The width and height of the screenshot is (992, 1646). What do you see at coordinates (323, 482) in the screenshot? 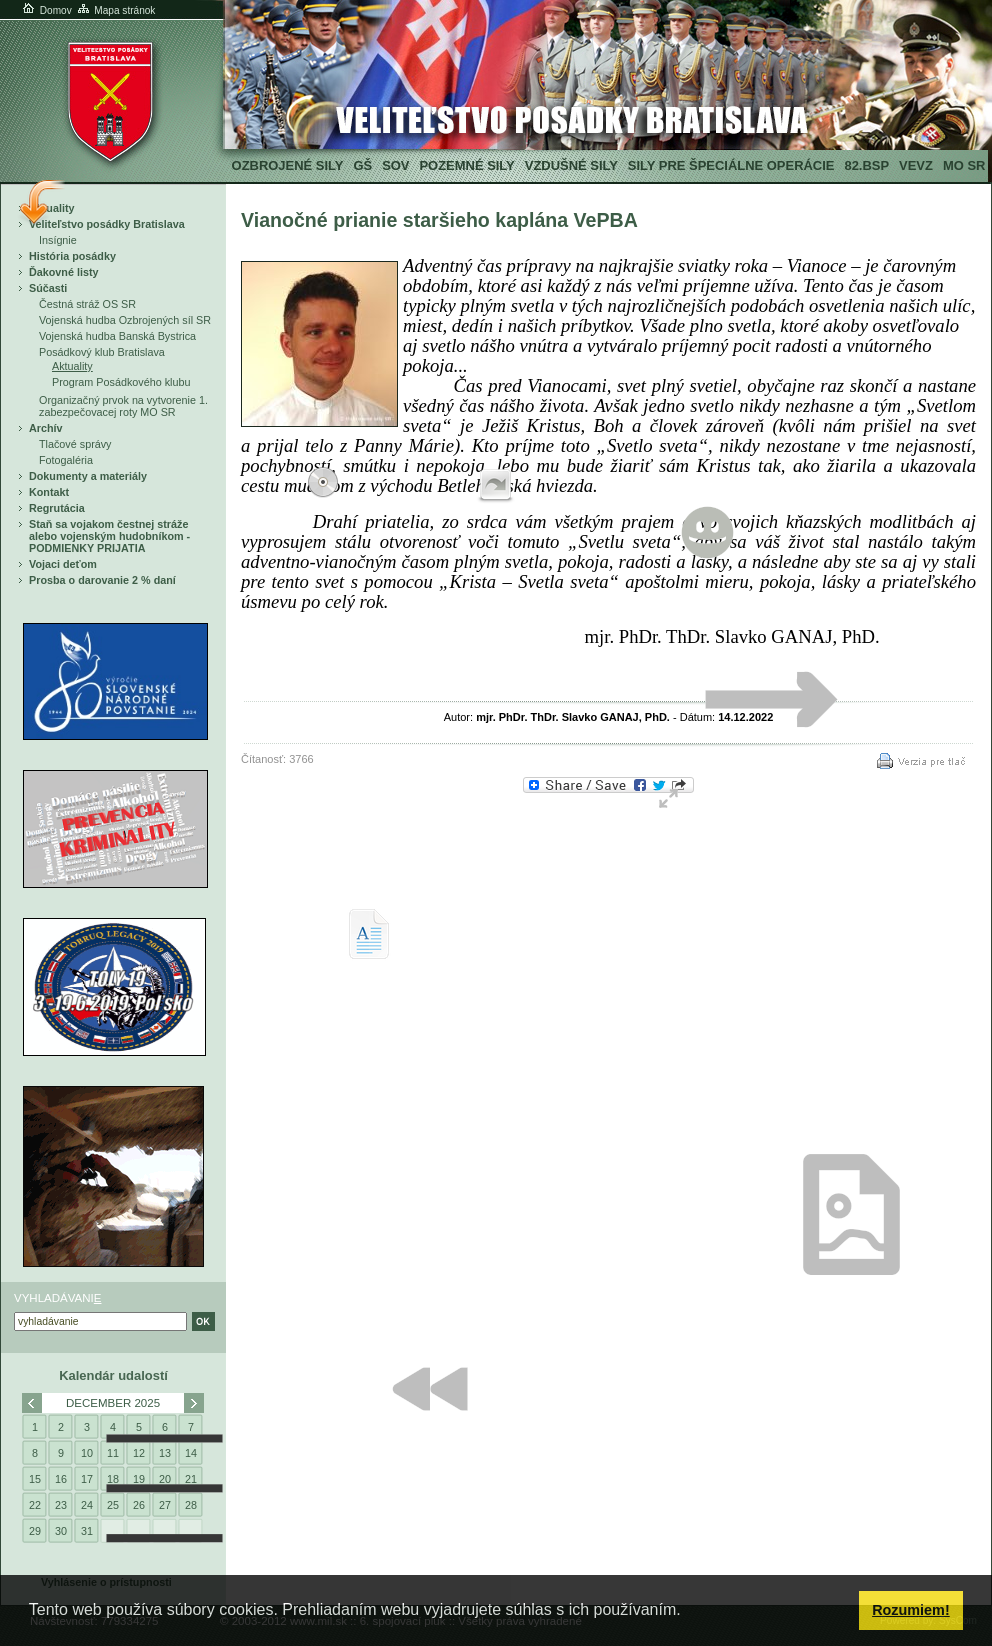
I see `indicates a rewritable CD drive or disc` at bounding box center [323, 482].